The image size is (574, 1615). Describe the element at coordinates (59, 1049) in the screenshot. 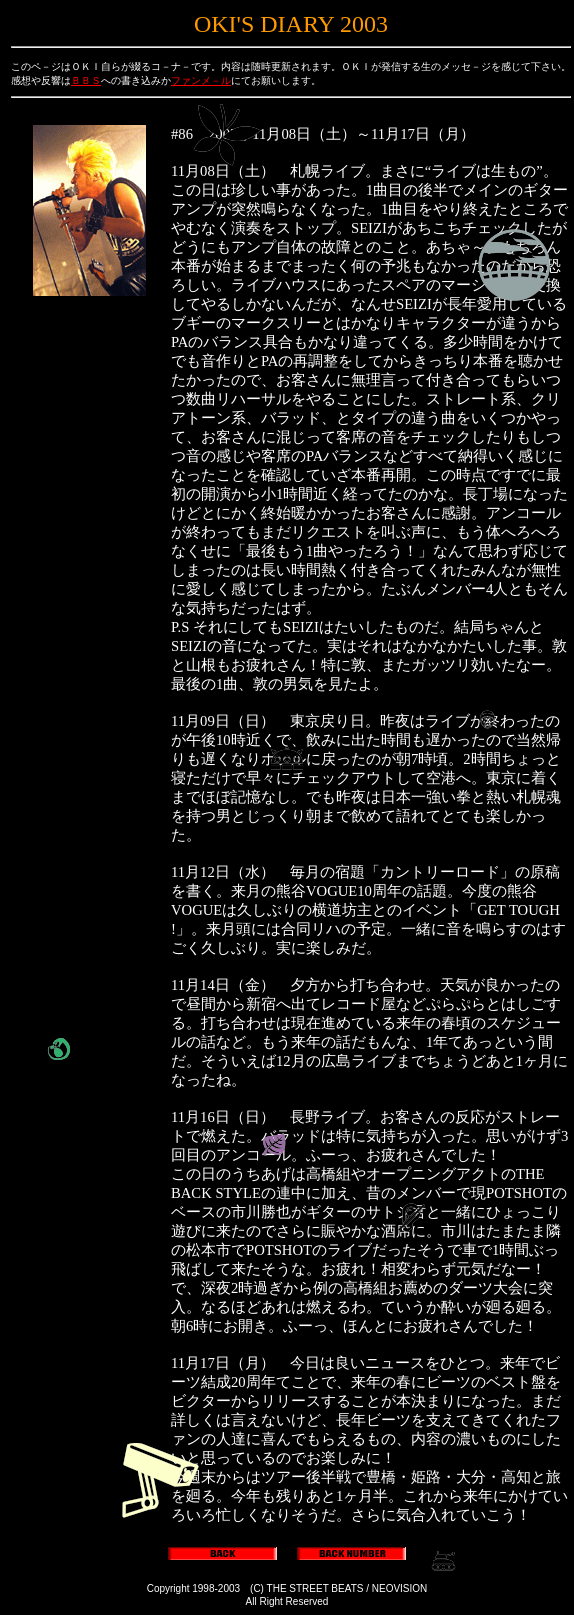

I see `indicates theft or pickpocketing in a game` at that location.